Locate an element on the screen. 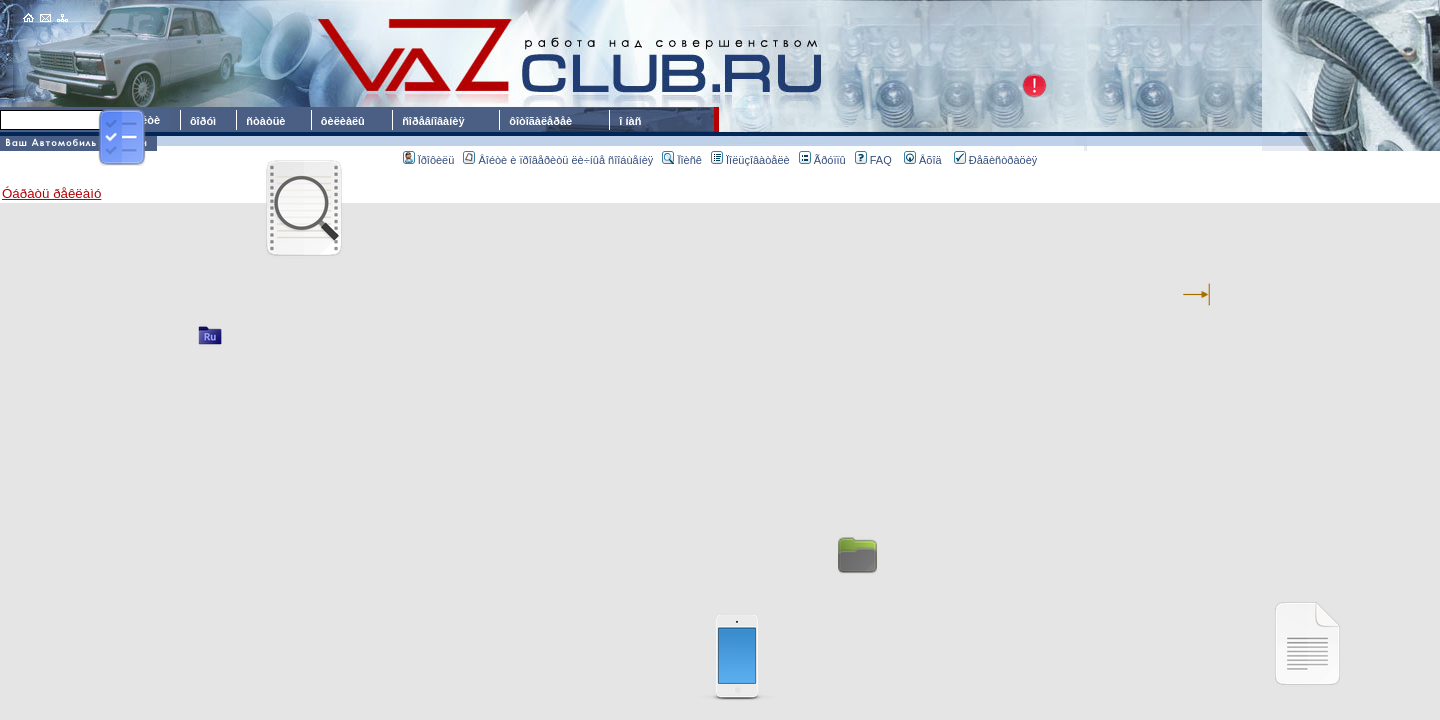  indicates an important alert or warning is located at coordinates (1034, 85).